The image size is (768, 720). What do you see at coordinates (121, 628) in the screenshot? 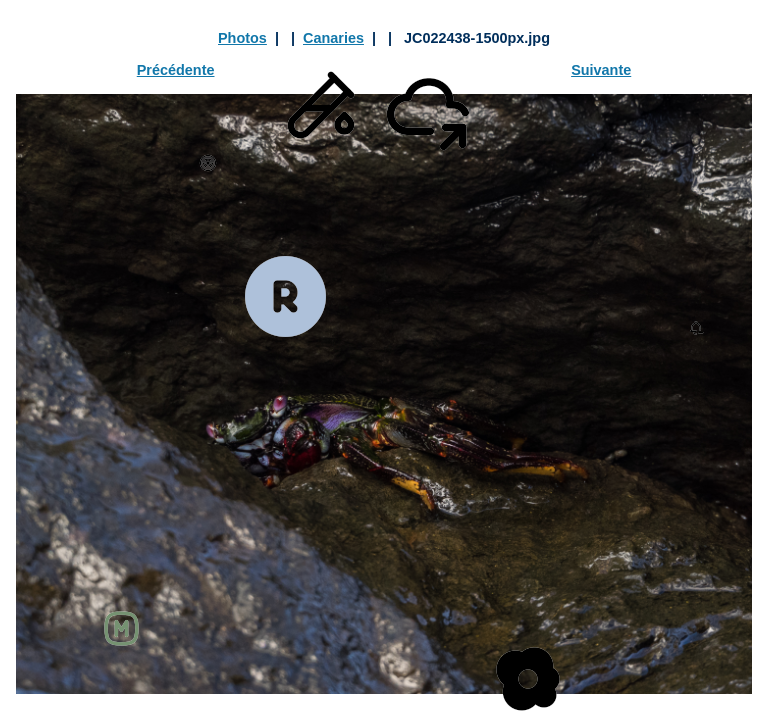
I see `access metro or subway transit options` at bounding box center [121, 628].